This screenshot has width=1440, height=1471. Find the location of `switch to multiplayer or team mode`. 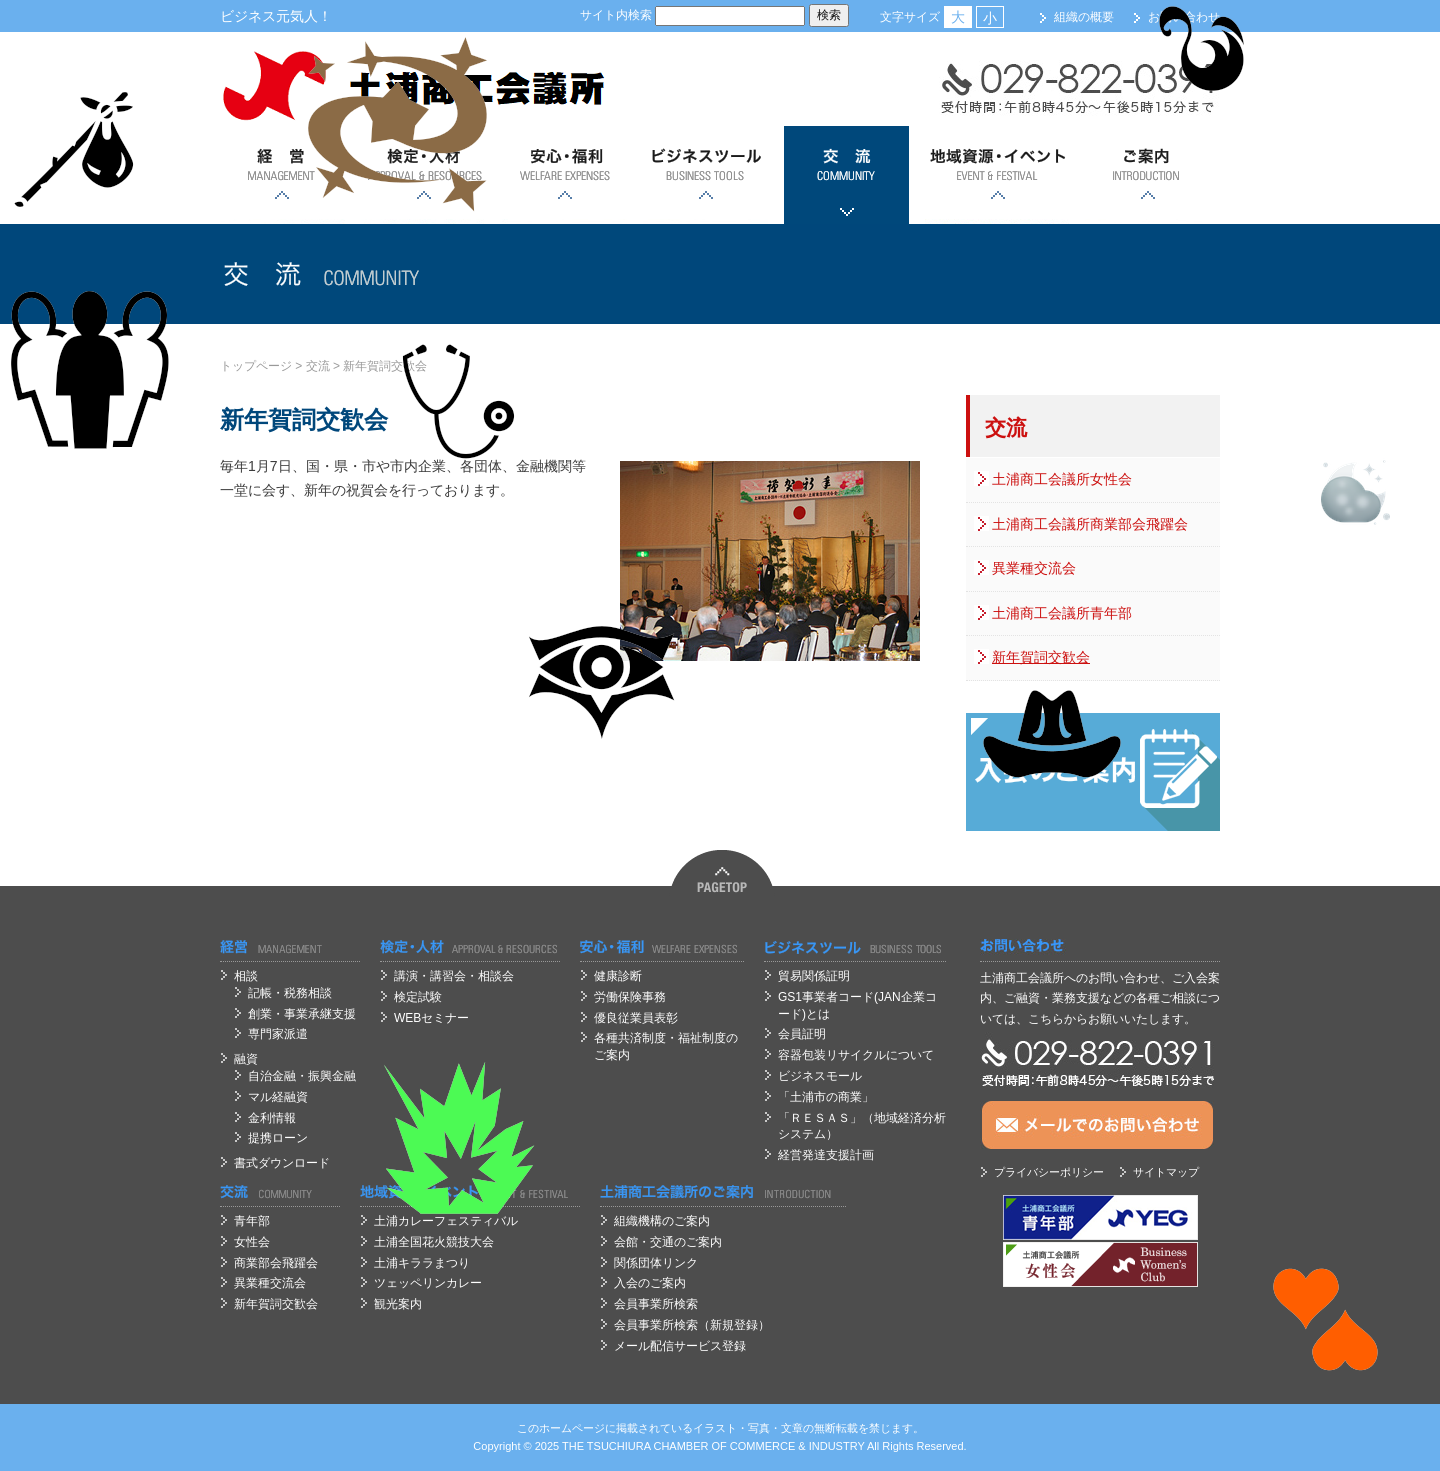

switch to multiplayer or team mode is located at coordinates (90, 370).